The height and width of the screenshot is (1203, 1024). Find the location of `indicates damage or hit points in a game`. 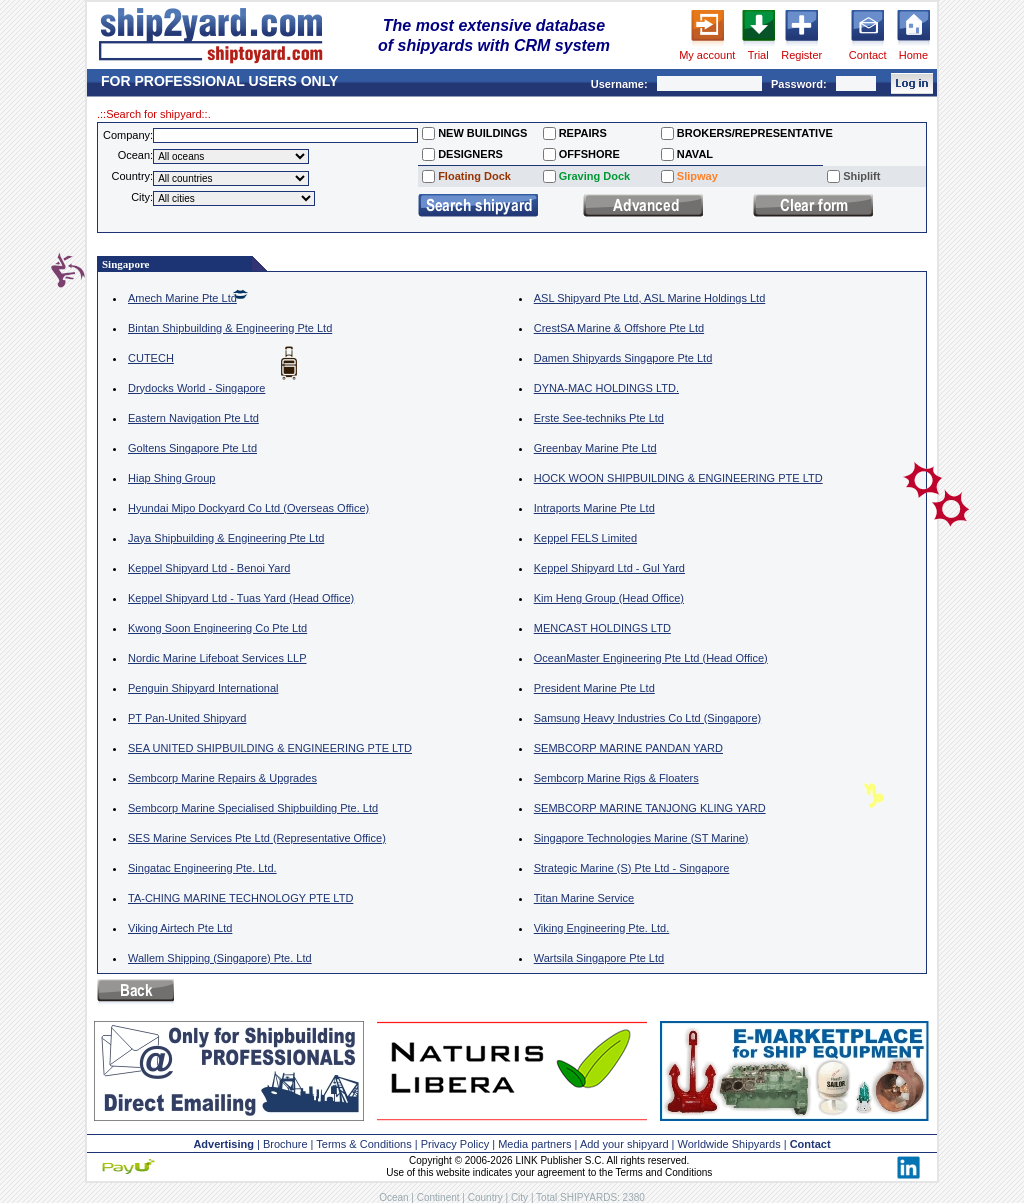

indicates damage or hit points in a game is located at coordinates (935, 494).